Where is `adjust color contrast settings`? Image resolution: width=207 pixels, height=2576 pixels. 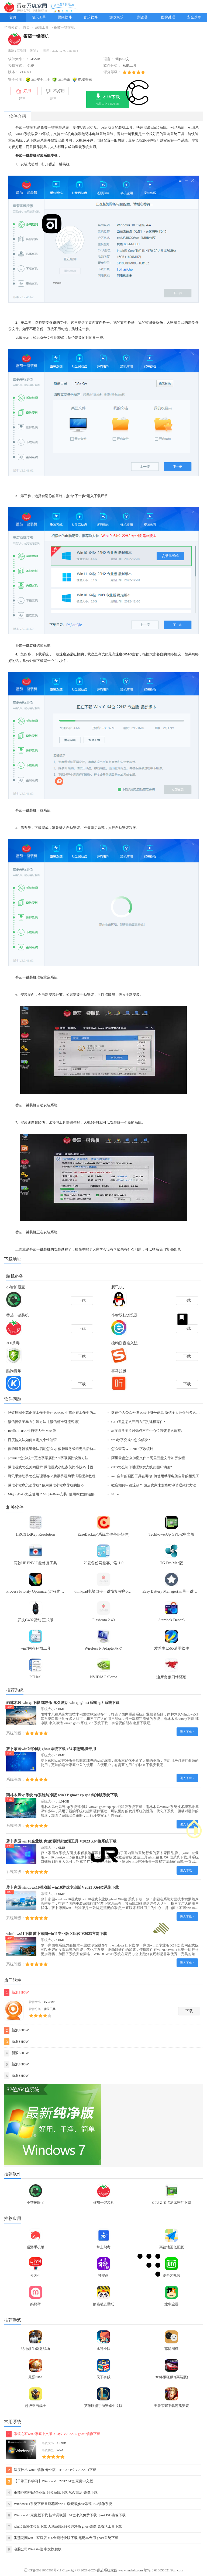
adjust color contrast settings is located at coordinates (194, 1830).